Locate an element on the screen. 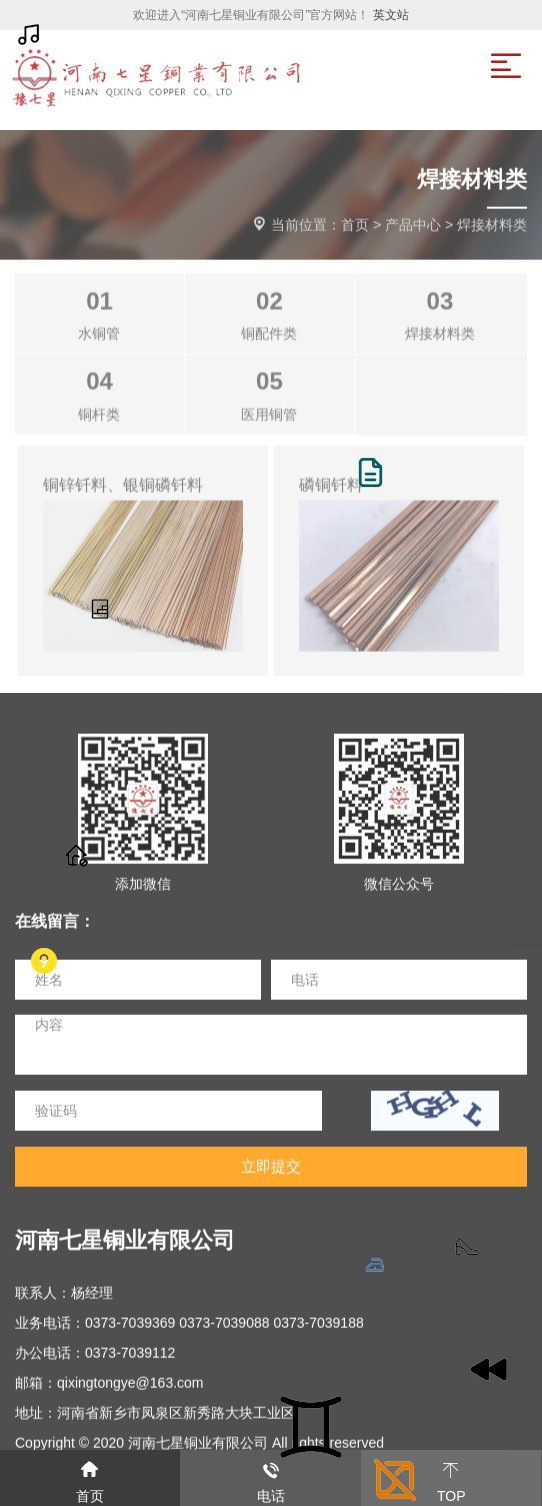 The image size is (542, 1506). skip to previous track is located at coordinates (488, 1369).